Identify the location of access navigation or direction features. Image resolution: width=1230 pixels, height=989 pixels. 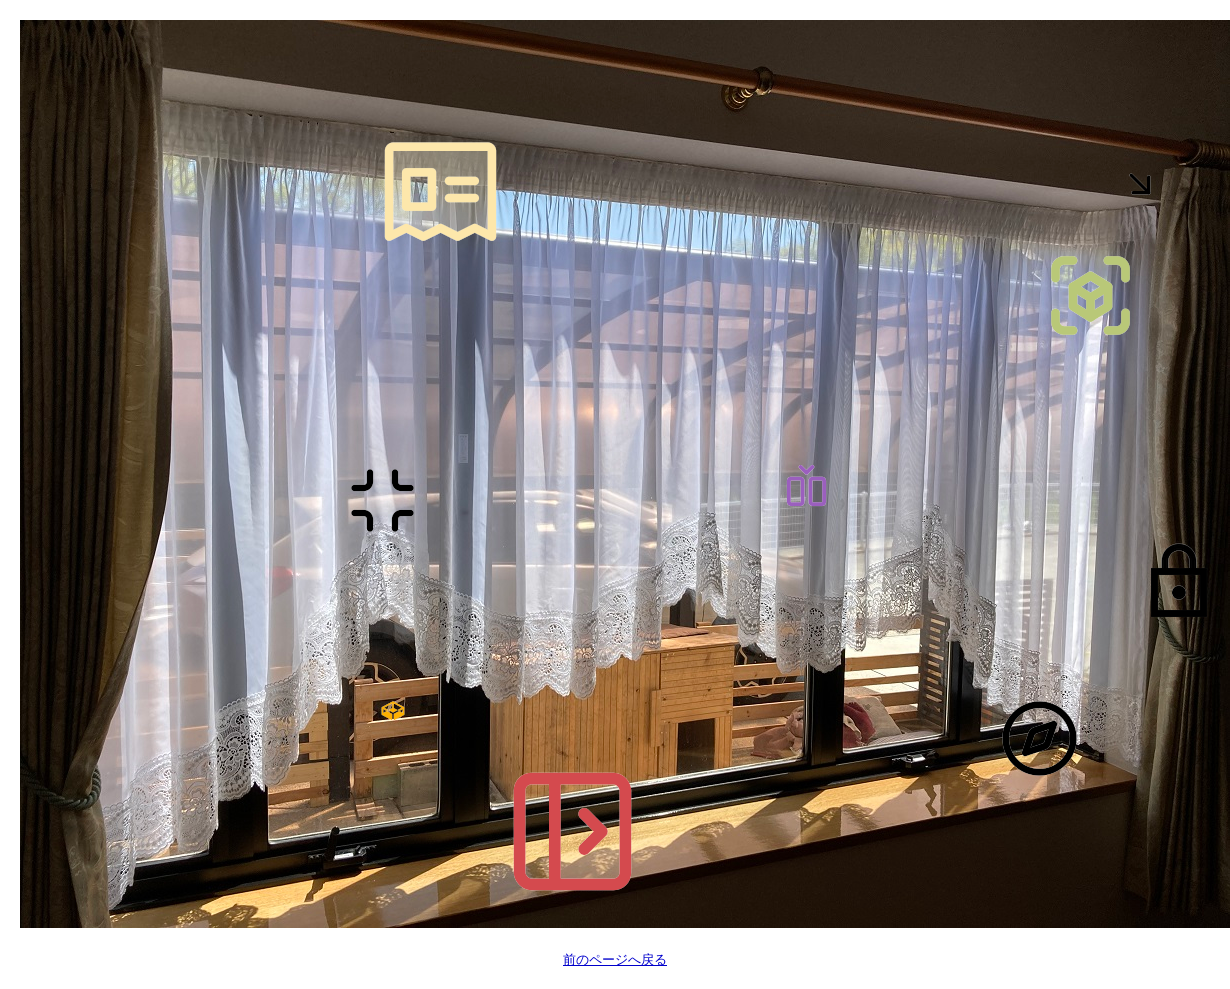
(1039, 738).